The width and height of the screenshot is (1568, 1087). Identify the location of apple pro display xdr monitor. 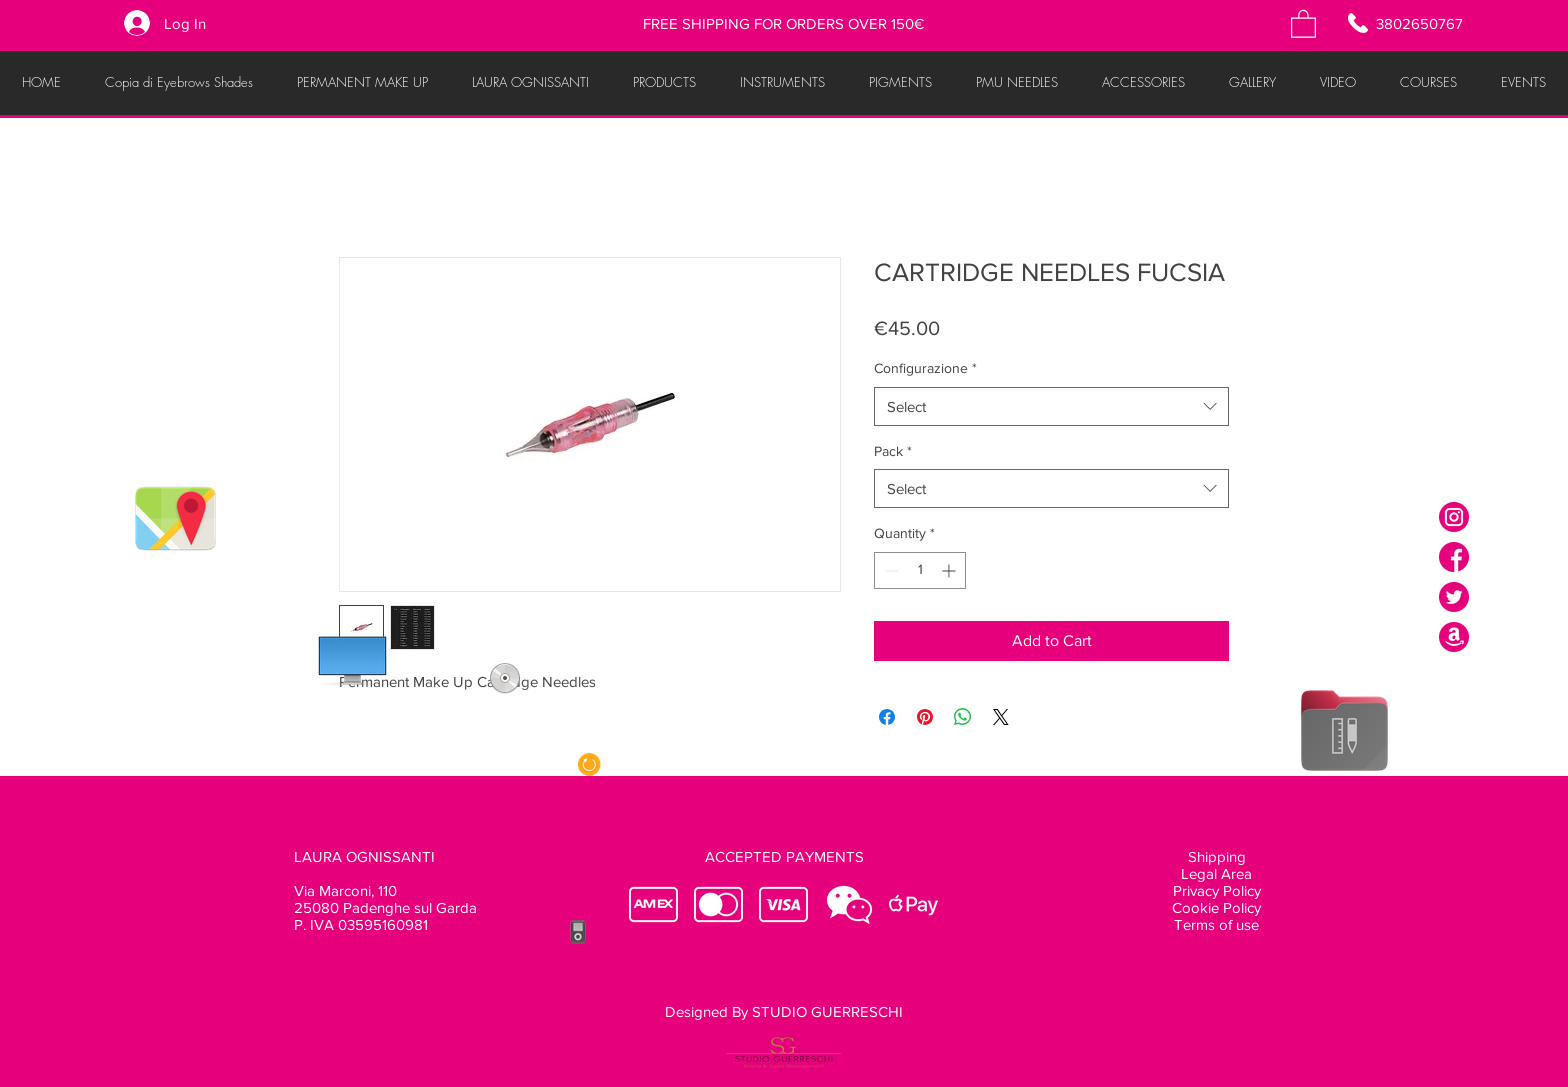
(352, 653).